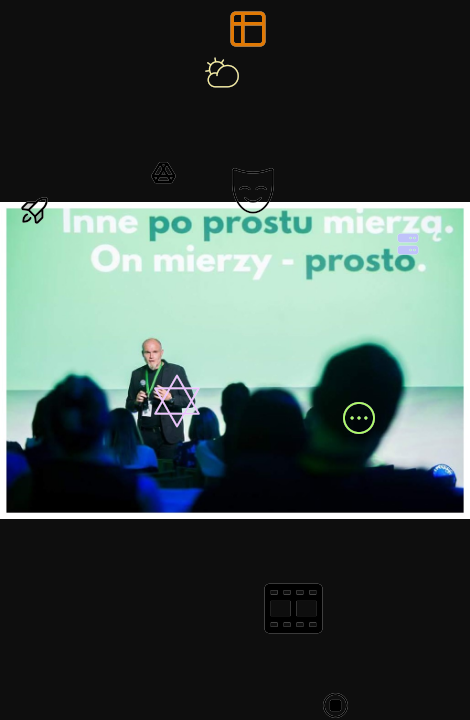  Describe the element at coordinates (293, 608) in the screenshot. I see `view video or film content` at that location.